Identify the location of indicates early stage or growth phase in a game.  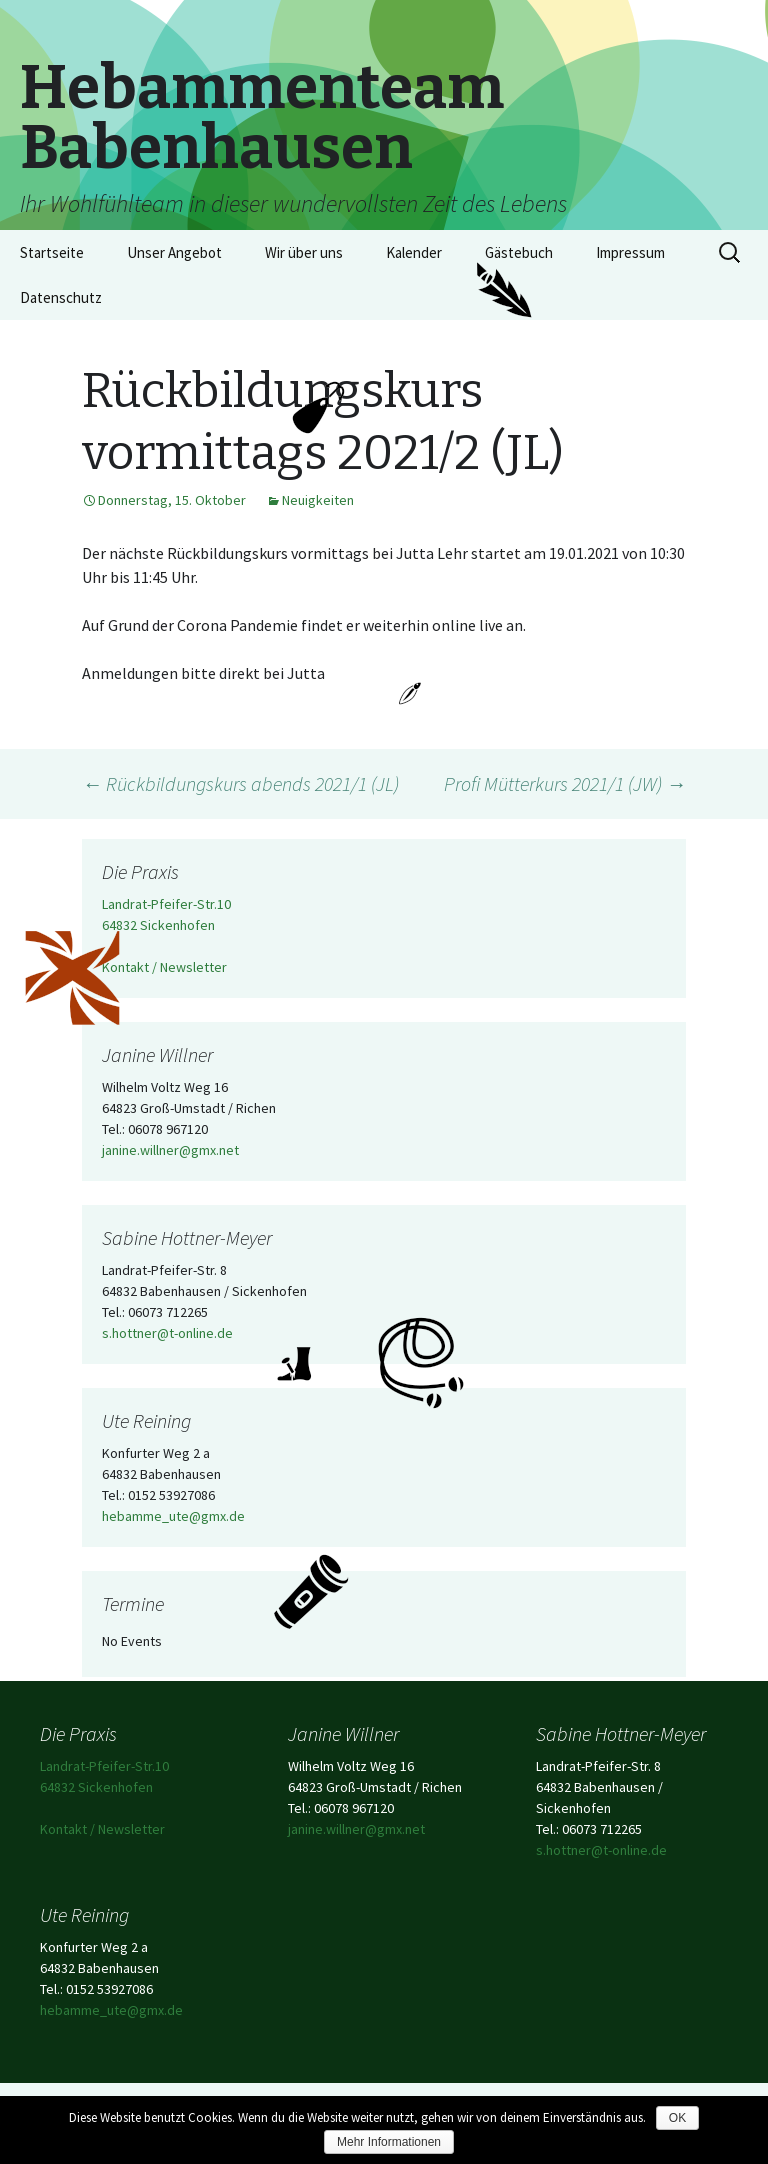
(410, 693).